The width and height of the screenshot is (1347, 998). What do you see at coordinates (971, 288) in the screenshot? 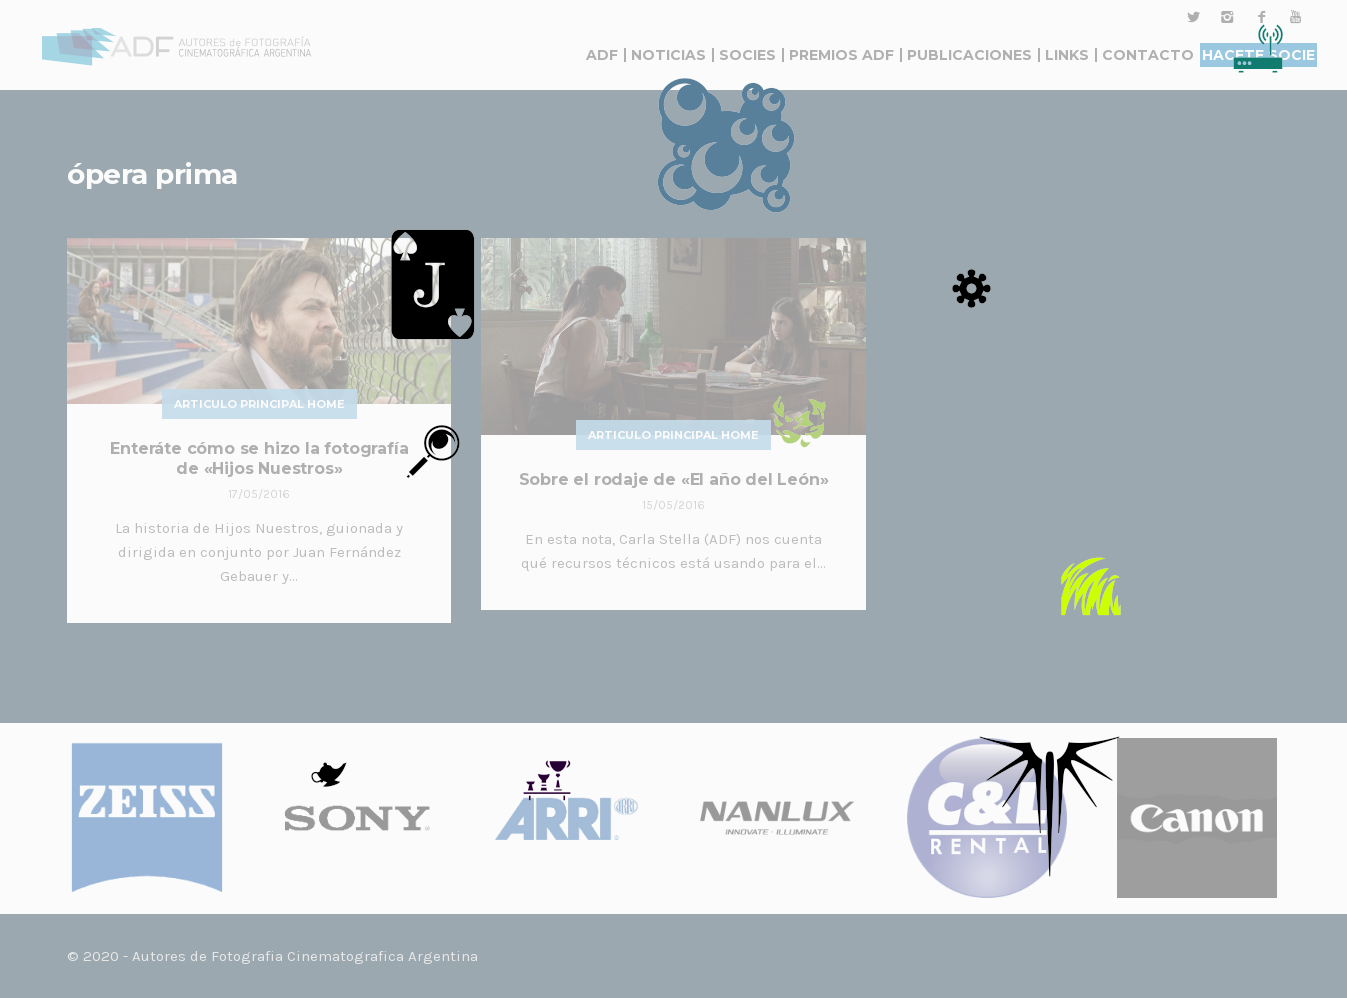
I see `indicates slow processing or loading state` at bounding box center [971, 288].